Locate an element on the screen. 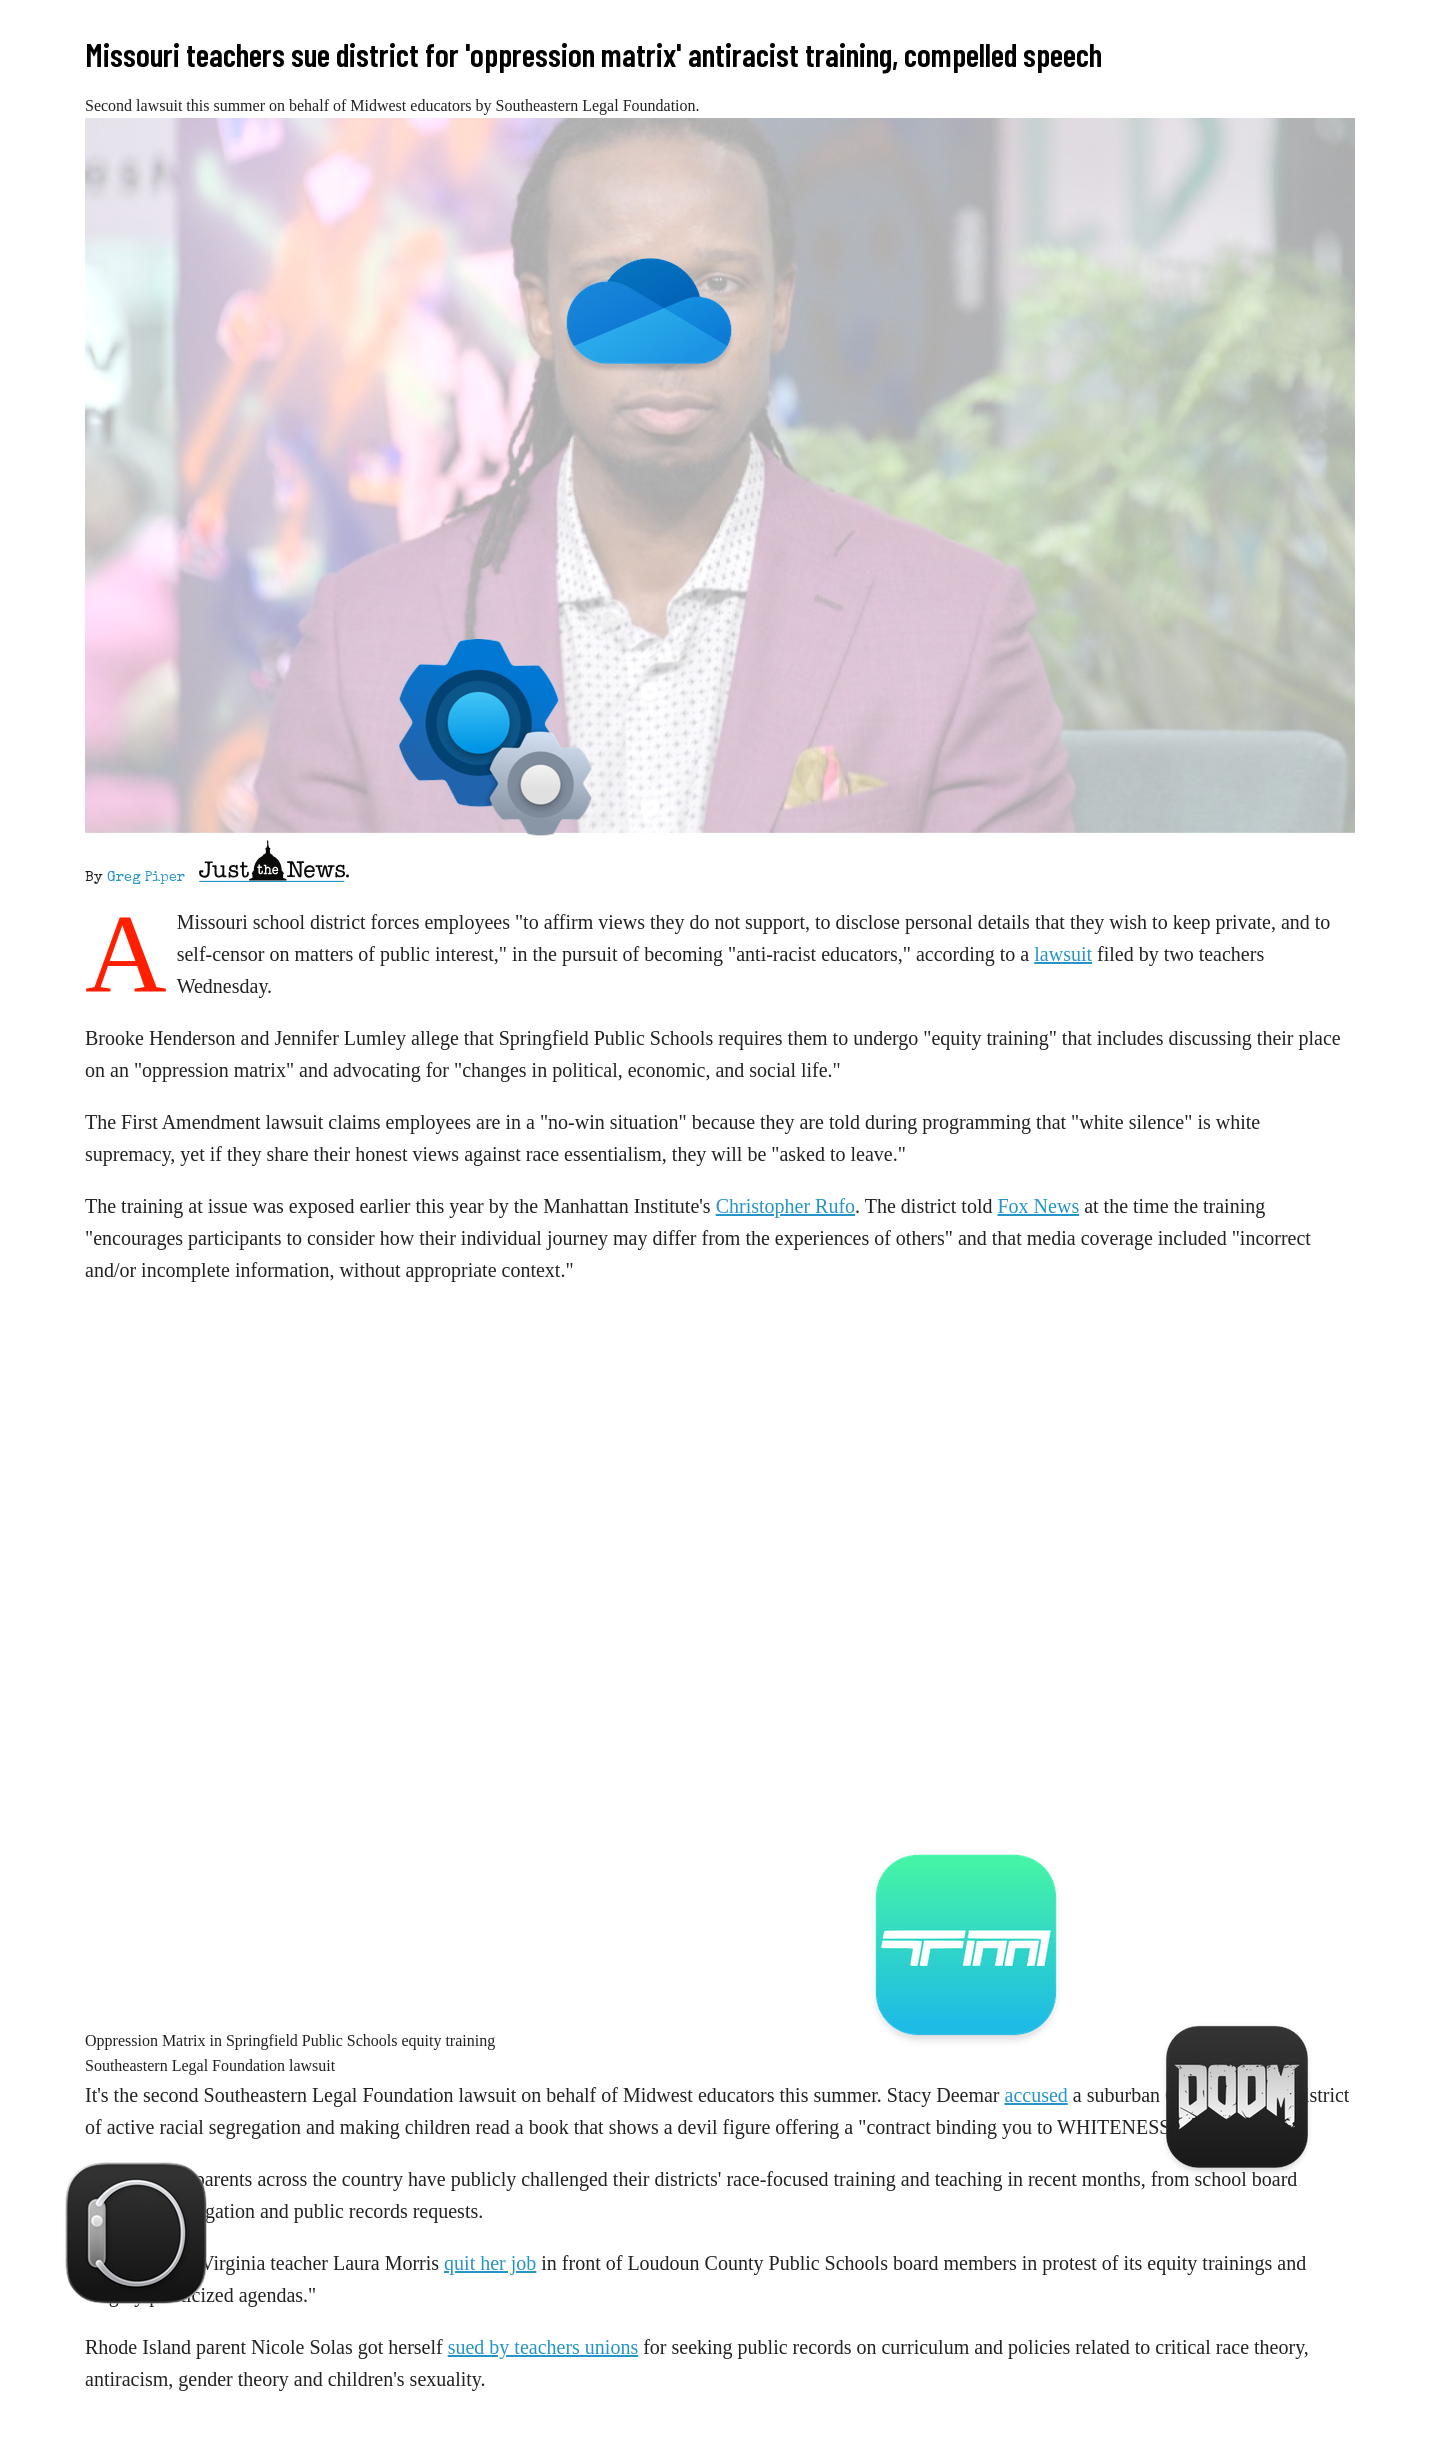 The width and height of the screenshot is (1440, 2459). open the Apple Watch app is located at coordinates (136, 2233).